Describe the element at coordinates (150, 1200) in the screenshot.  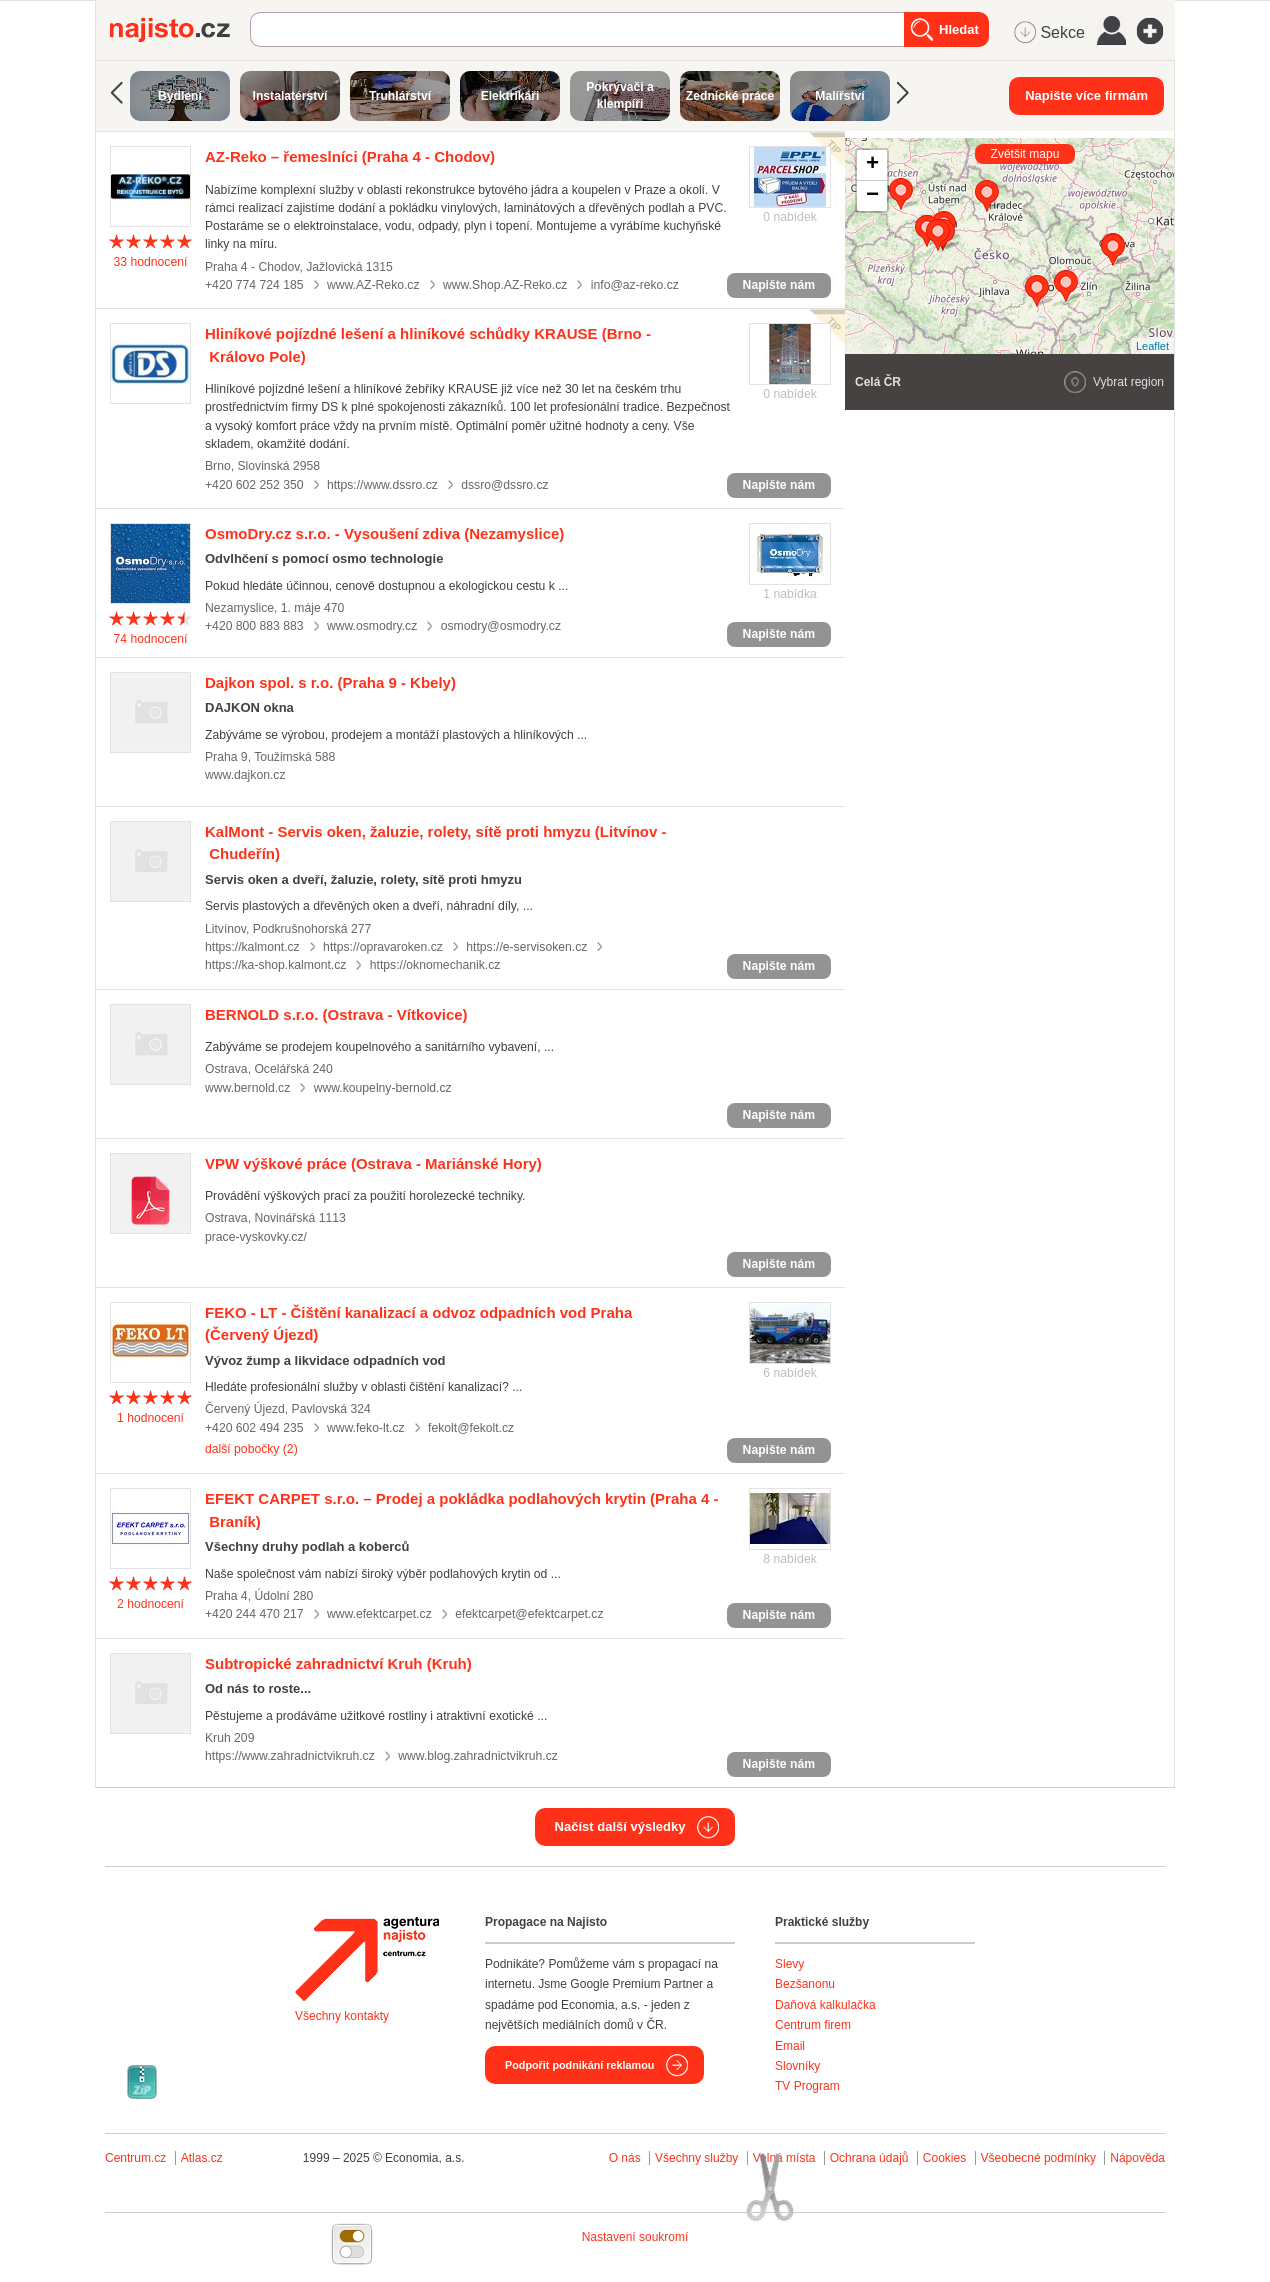
I see `a compressed PDF document file` at that location.